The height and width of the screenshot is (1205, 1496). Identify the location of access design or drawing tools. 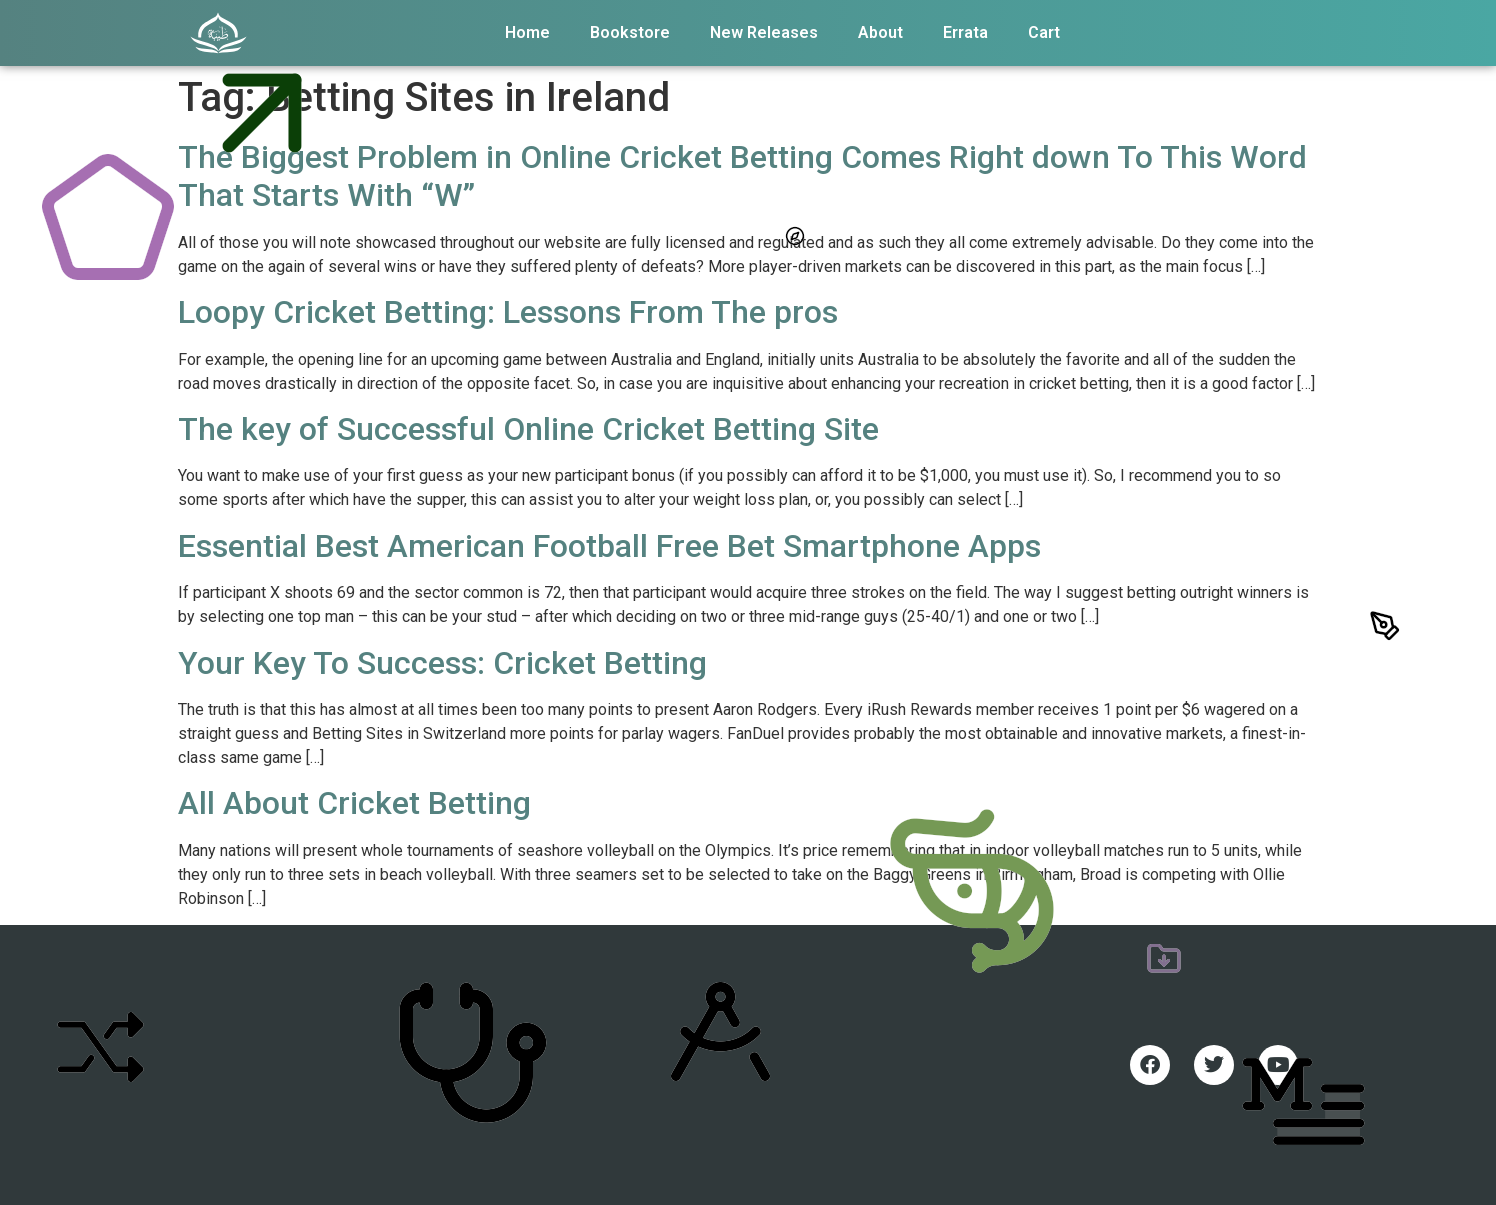
(720, 1031).